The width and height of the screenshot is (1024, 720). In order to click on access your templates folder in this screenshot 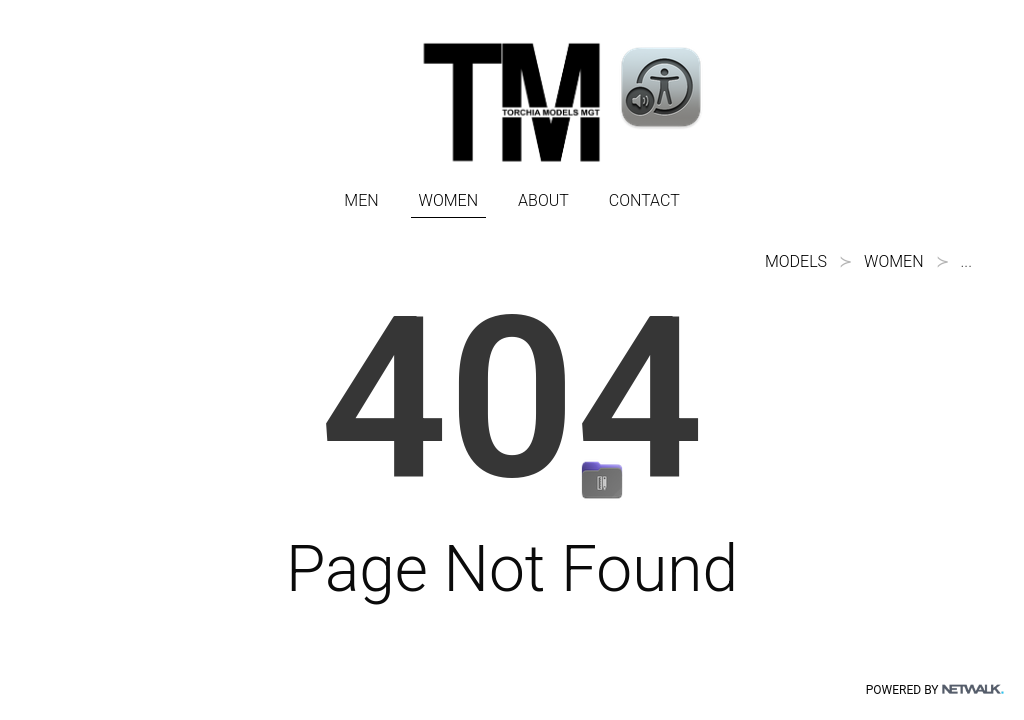, I will do `click(602, 480)`.